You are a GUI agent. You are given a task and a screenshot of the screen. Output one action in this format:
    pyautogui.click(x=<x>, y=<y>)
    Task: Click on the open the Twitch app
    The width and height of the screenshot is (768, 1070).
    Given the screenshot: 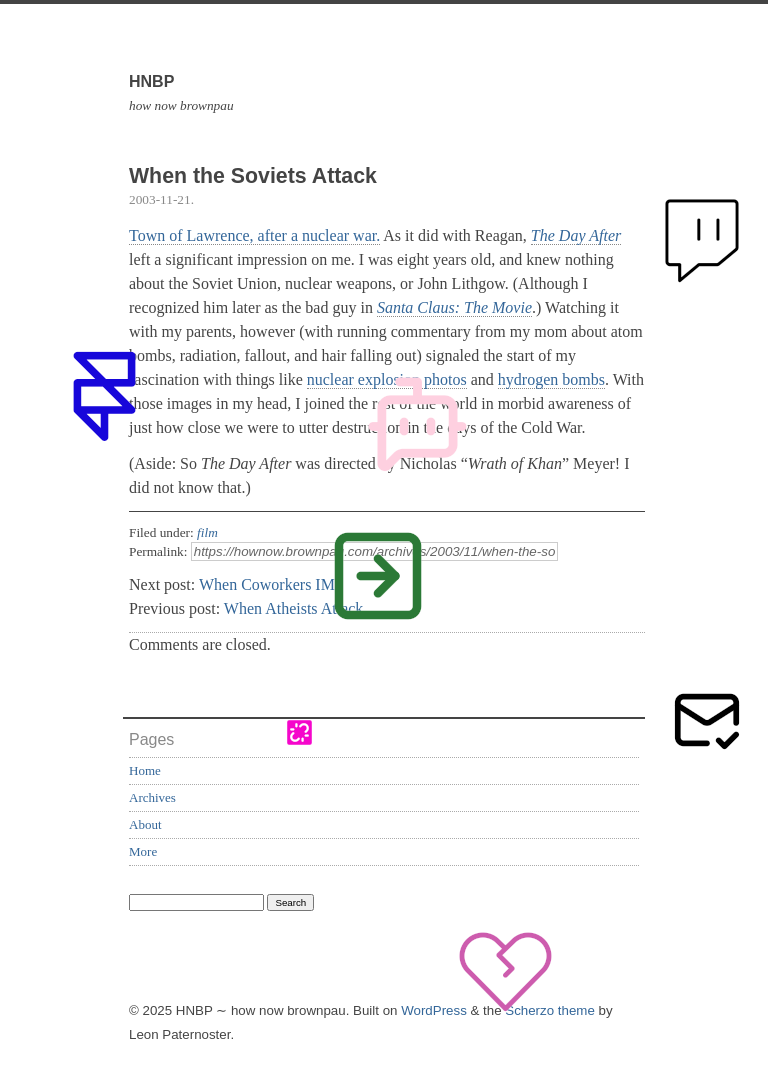 What is the action you would take?
    pyautogui.click(x=702, y=236)
    